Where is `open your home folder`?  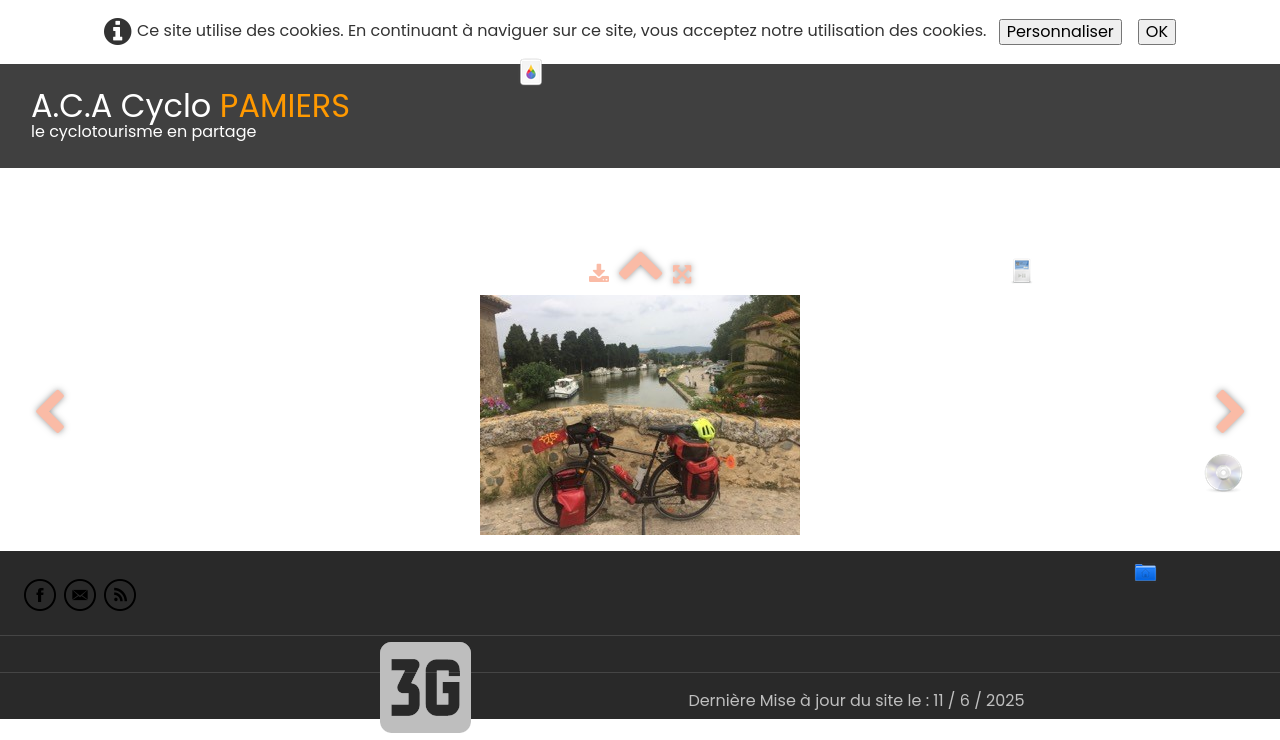 open your home folder is located at coordinates (1145, 572).